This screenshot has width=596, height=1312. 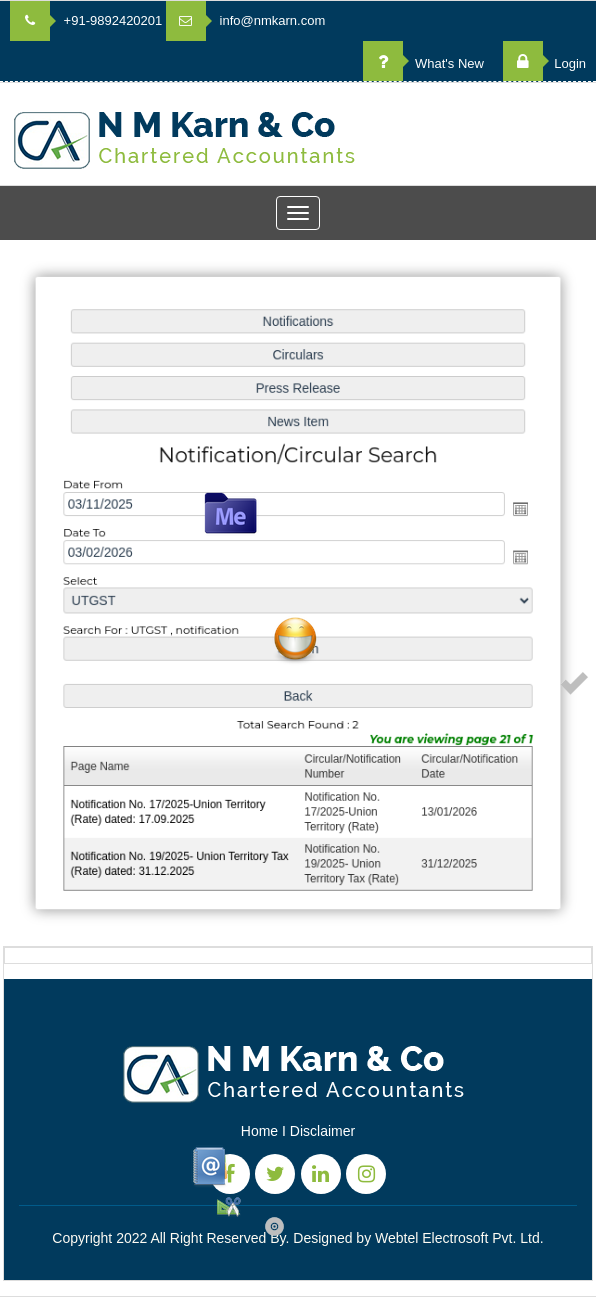 I want to click on access utility and accessory applications, so click(x=228, y=1205).